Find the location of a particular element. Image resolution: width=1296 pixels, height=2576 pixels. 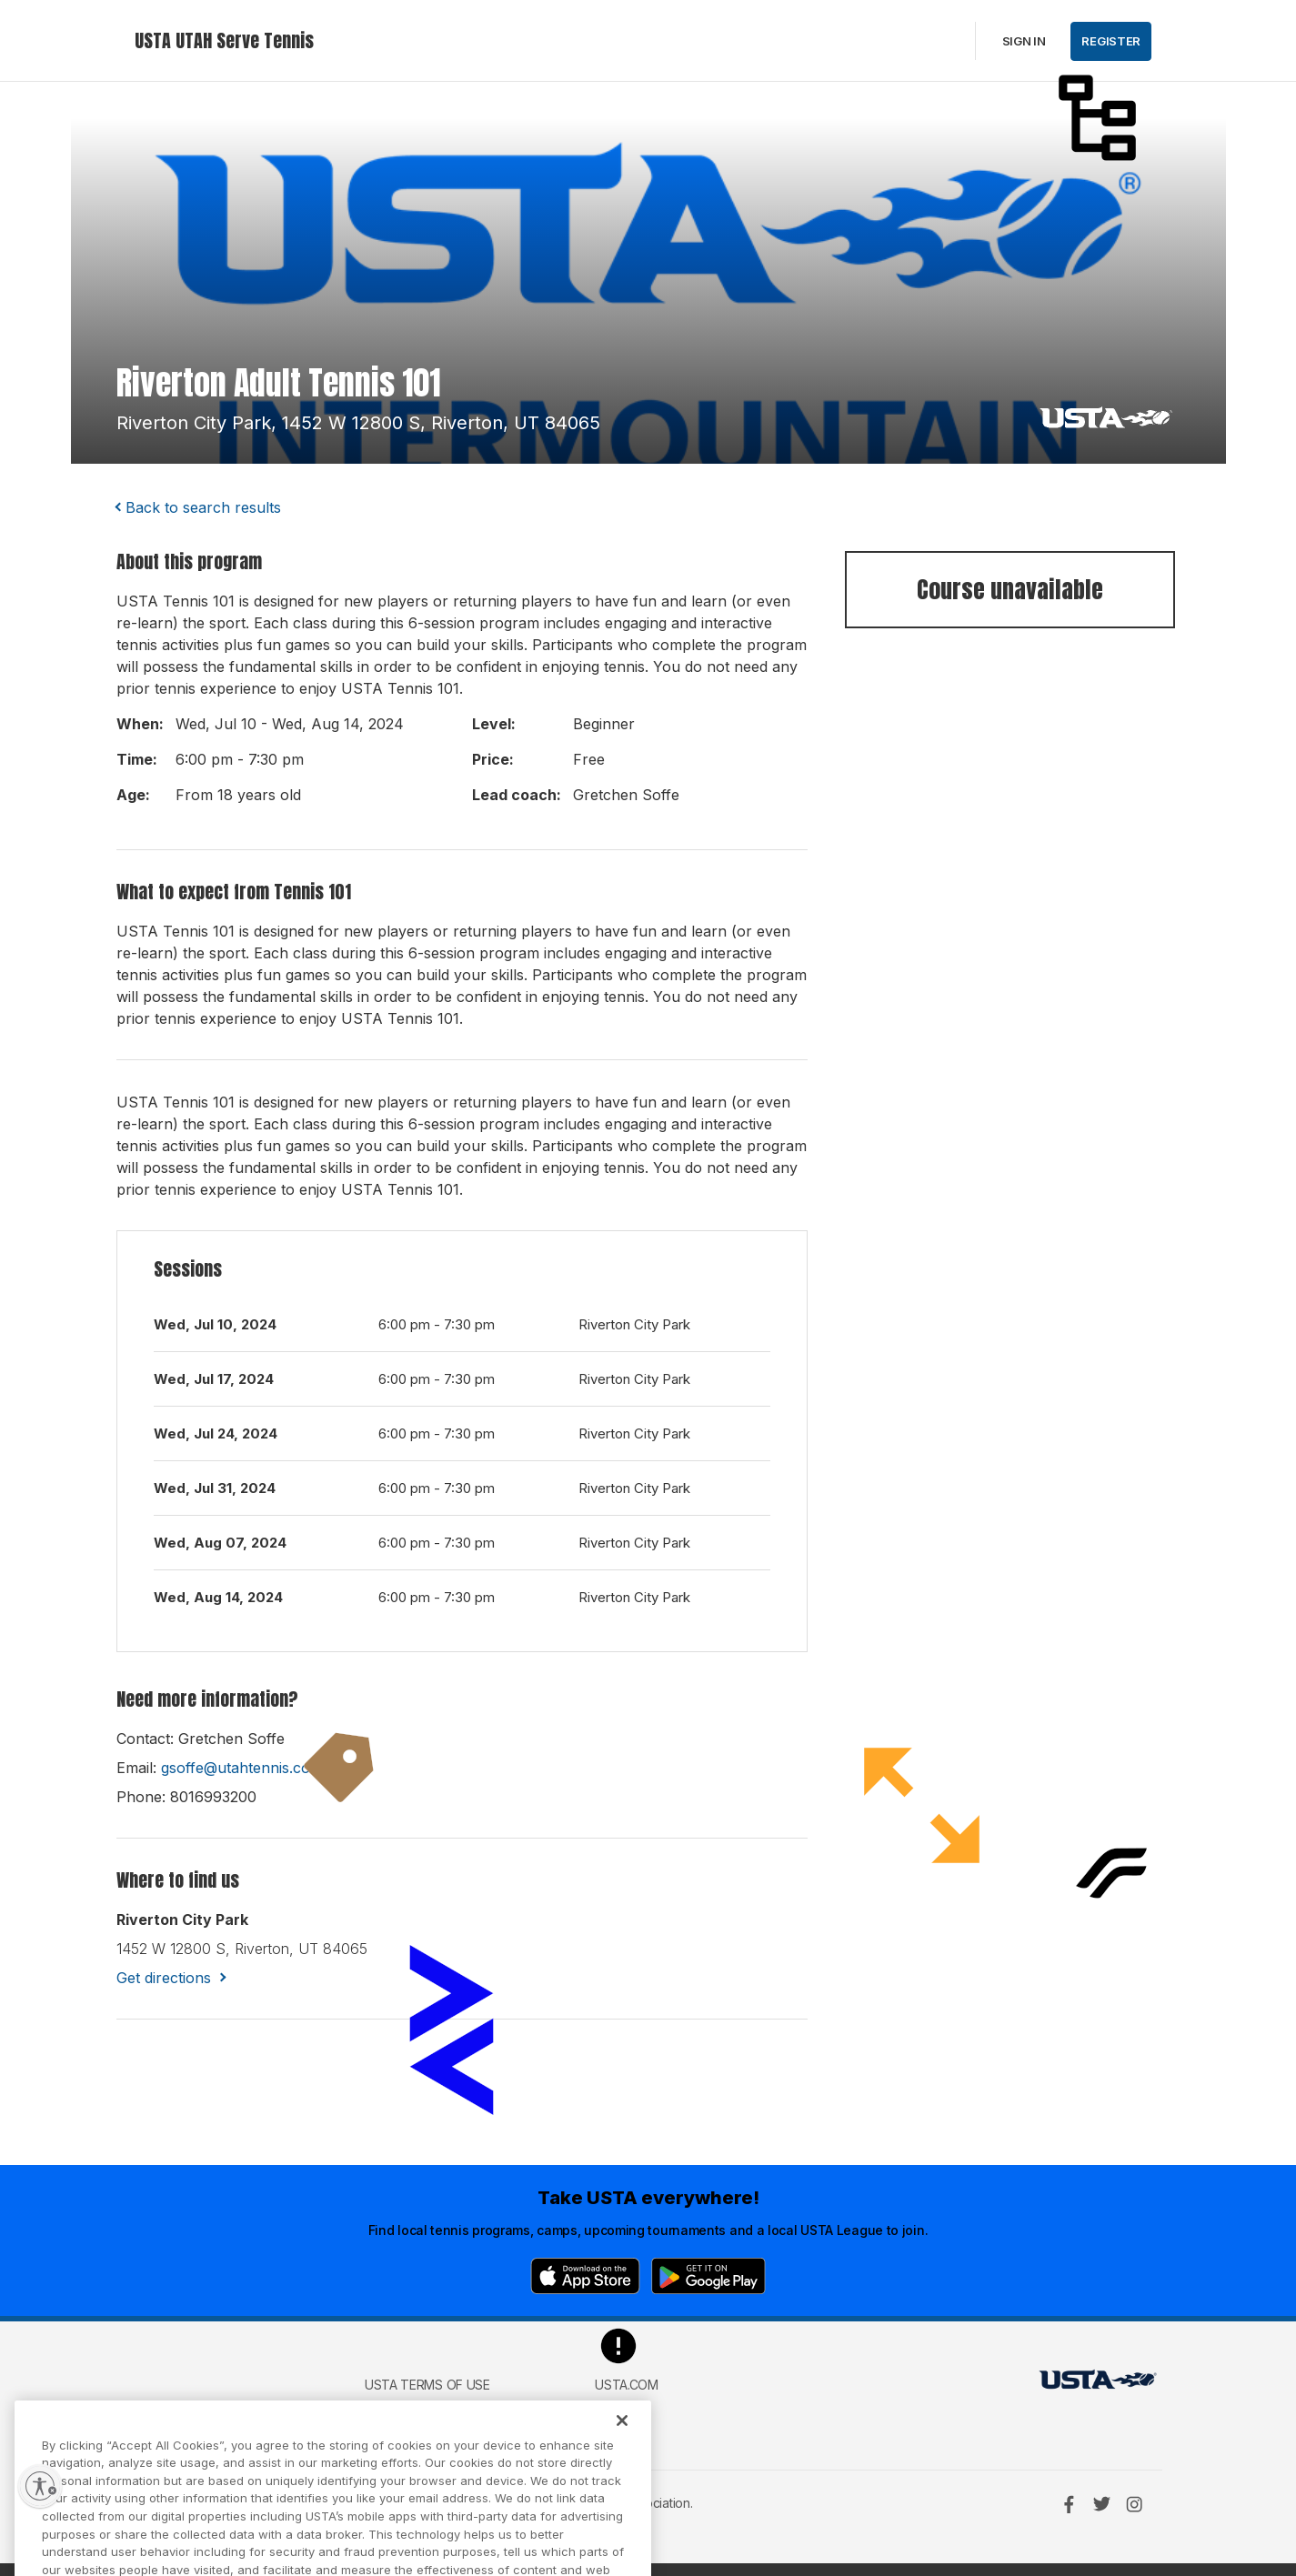

view hierarchical structure or organization chart is located at coordinates (1097, 117).